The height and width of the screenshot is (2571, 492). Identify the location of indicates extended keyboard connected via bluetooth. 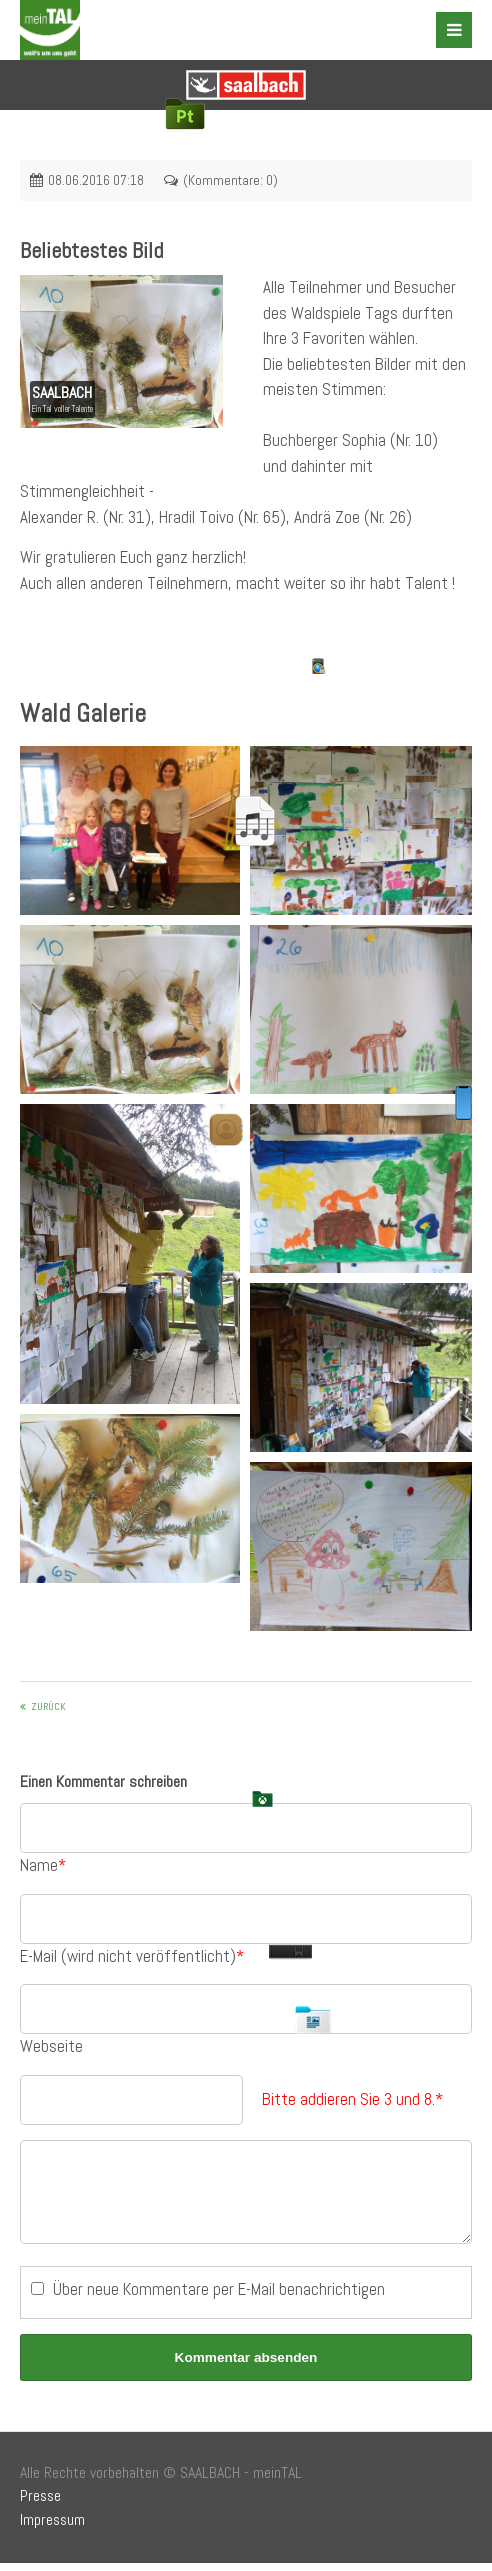
(290, 1951).